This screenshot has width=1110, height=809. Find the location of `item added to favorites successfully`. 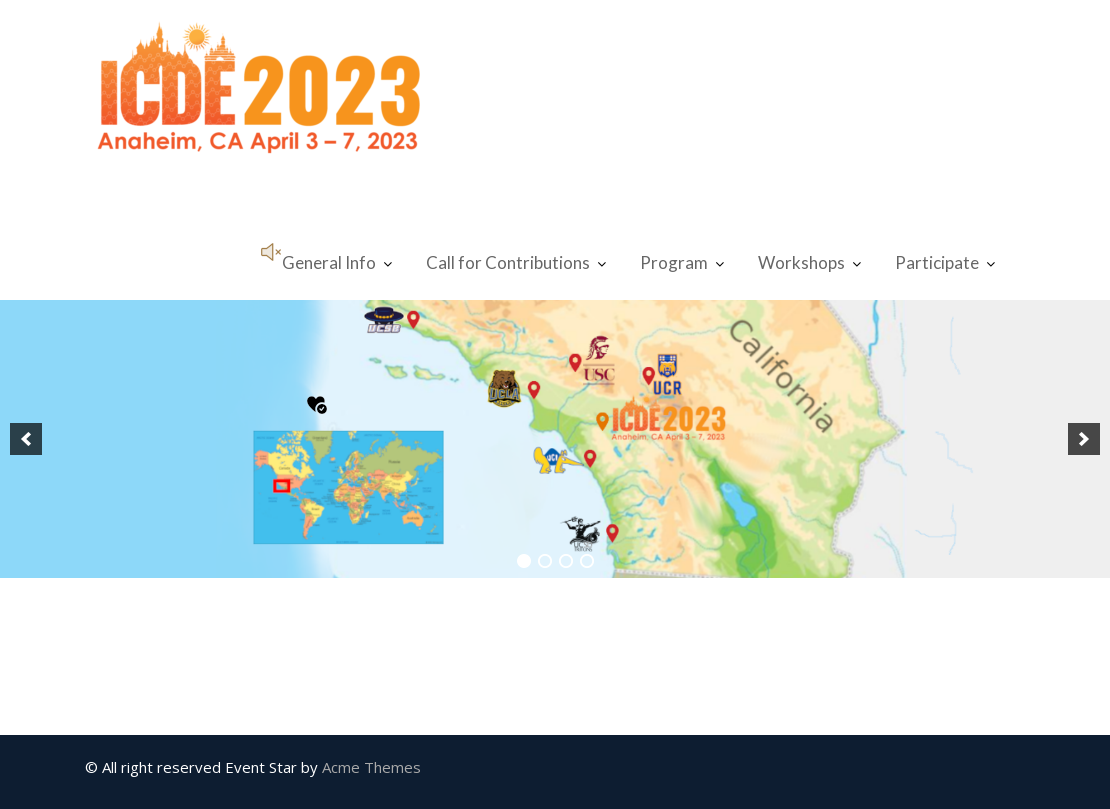

item added to favorites successfully is located at coordinates (317, 404).